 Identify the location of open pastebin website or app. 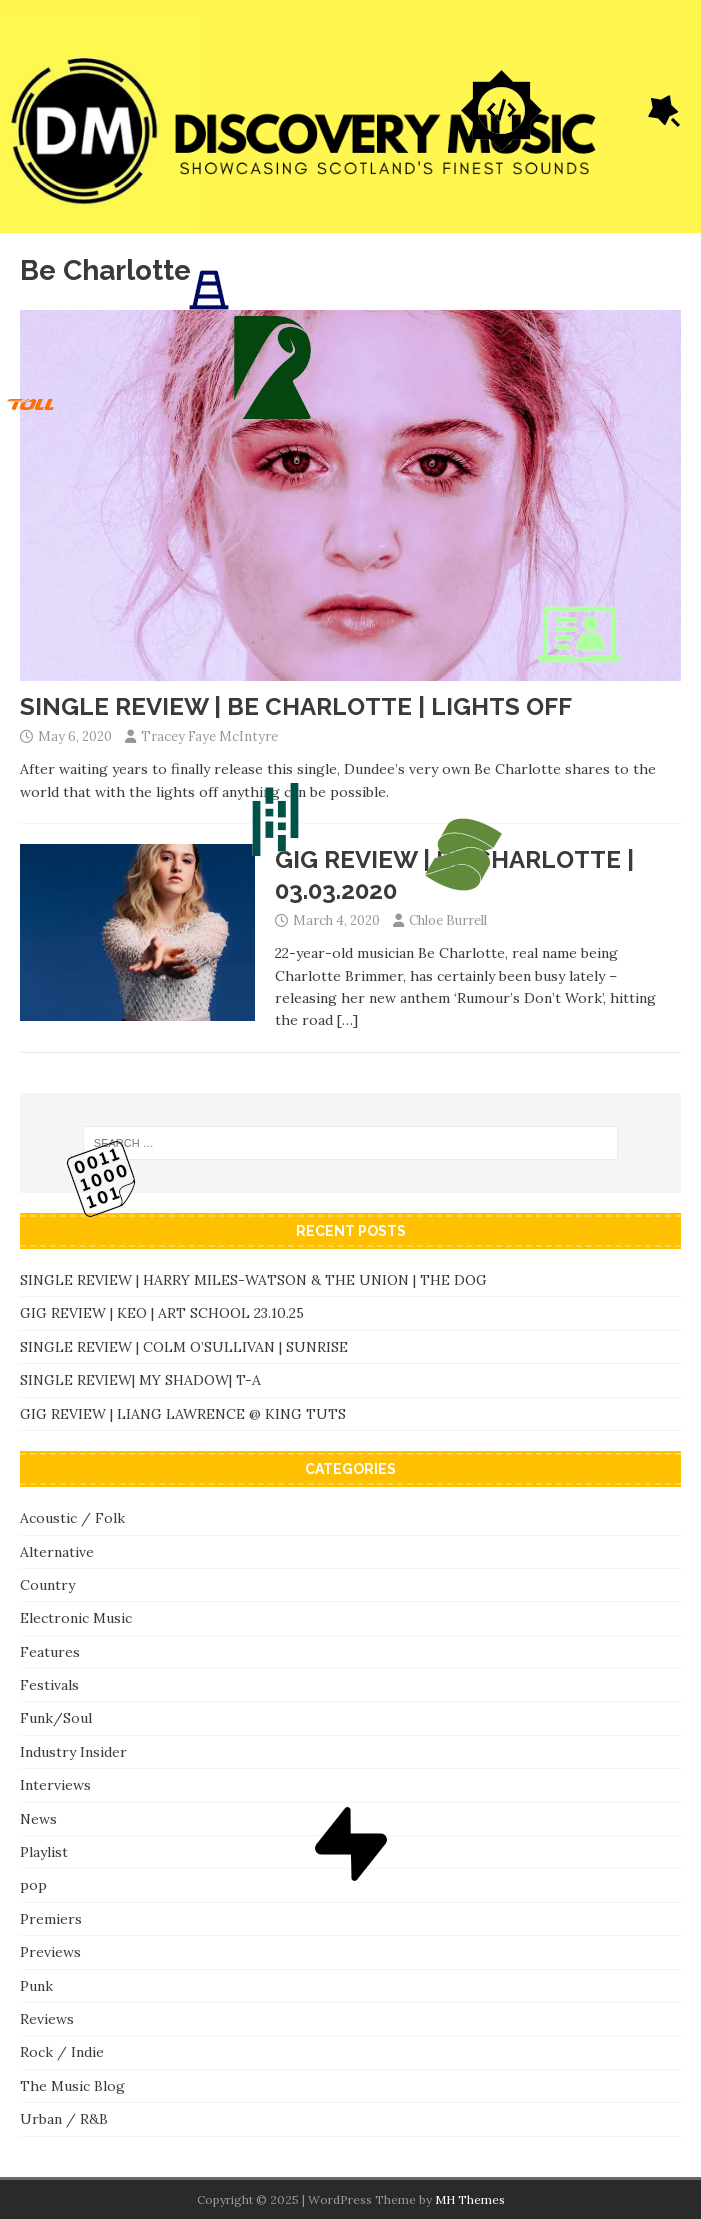
(101, 1179).